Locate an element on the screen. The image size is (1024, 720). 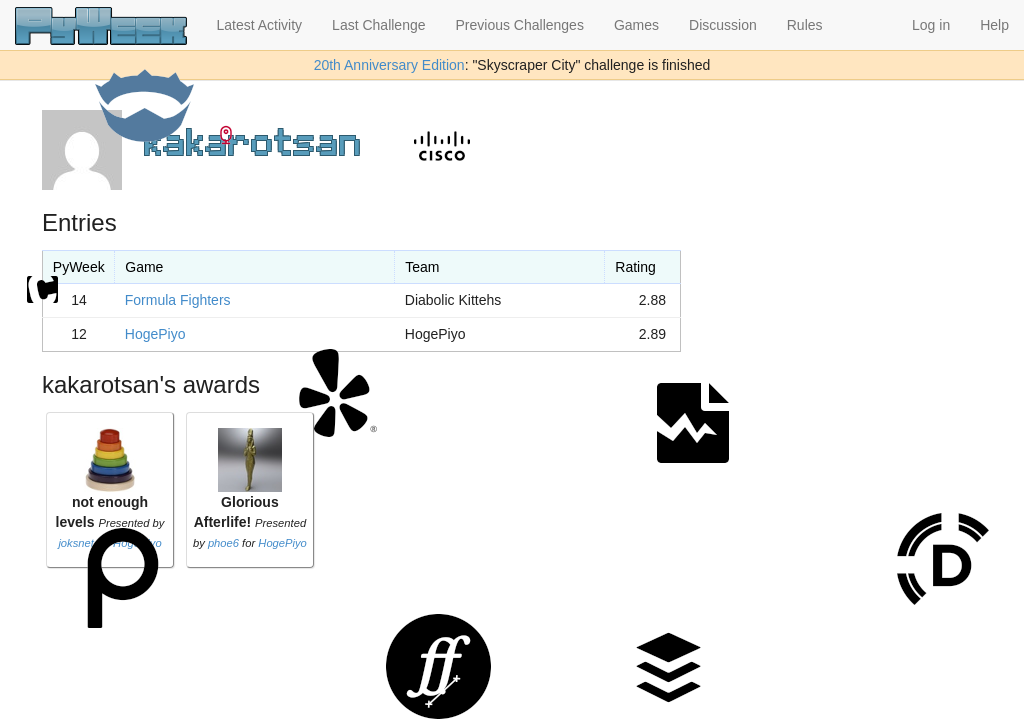
open the Yelp app is located at coordinates (338, 393).